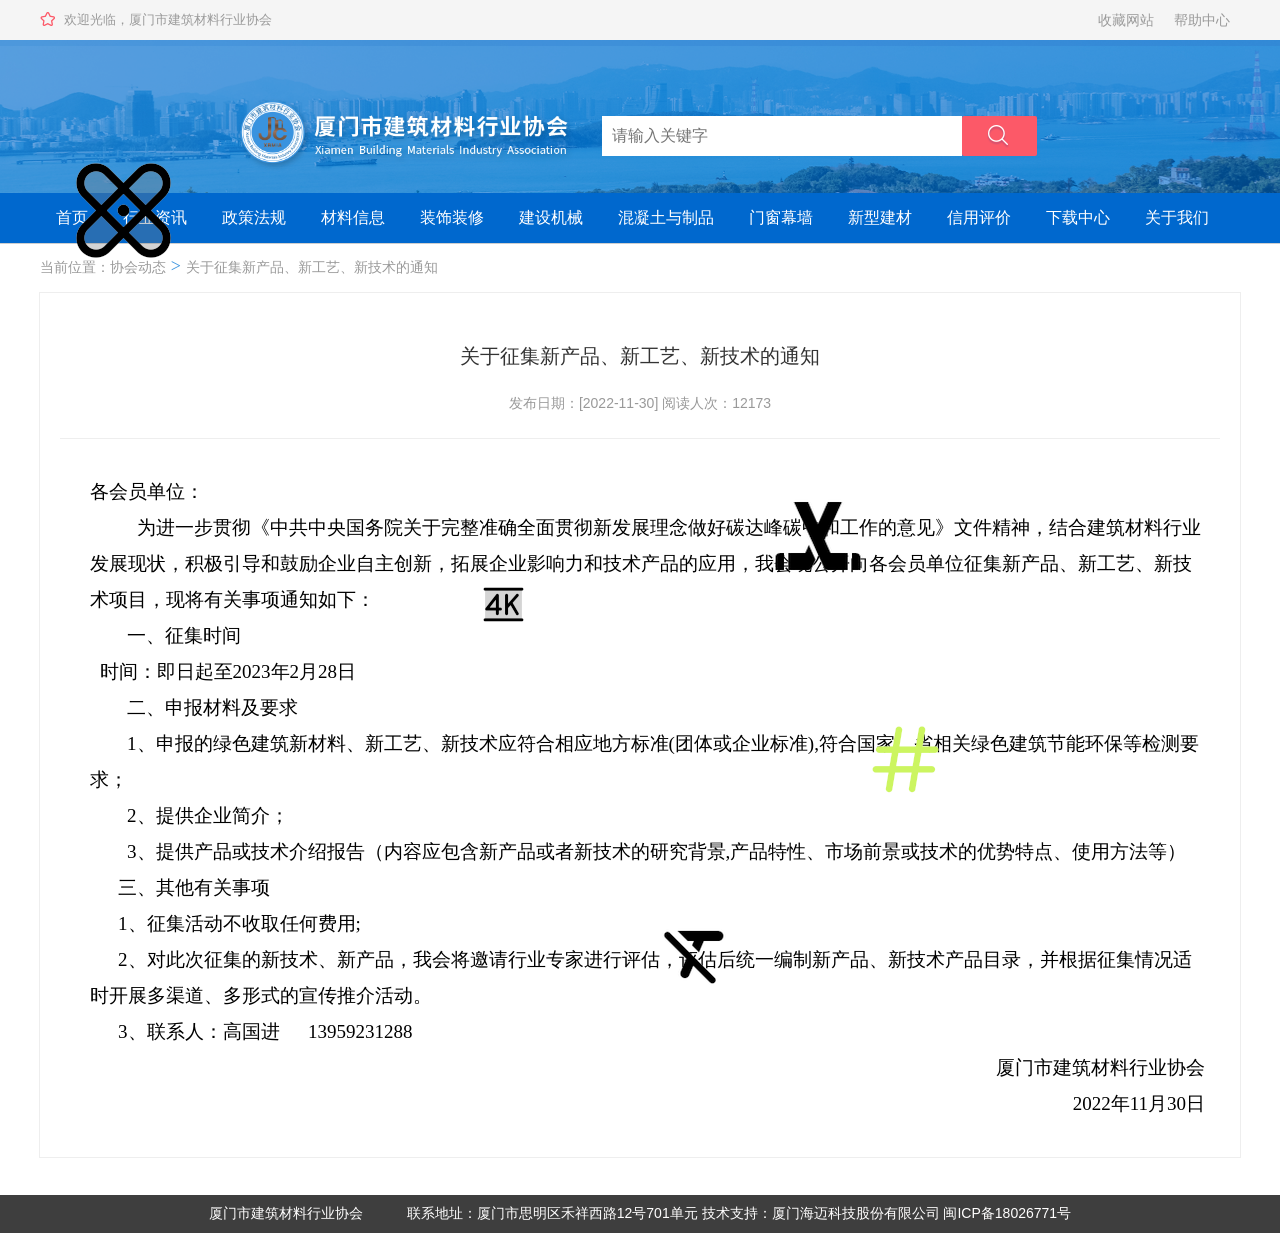 The image size is (1280, 1233). What do you see at coordinates (123, 210) in the screenshot?
I see `access health or first aid resources` at bounding box center [123, 210].